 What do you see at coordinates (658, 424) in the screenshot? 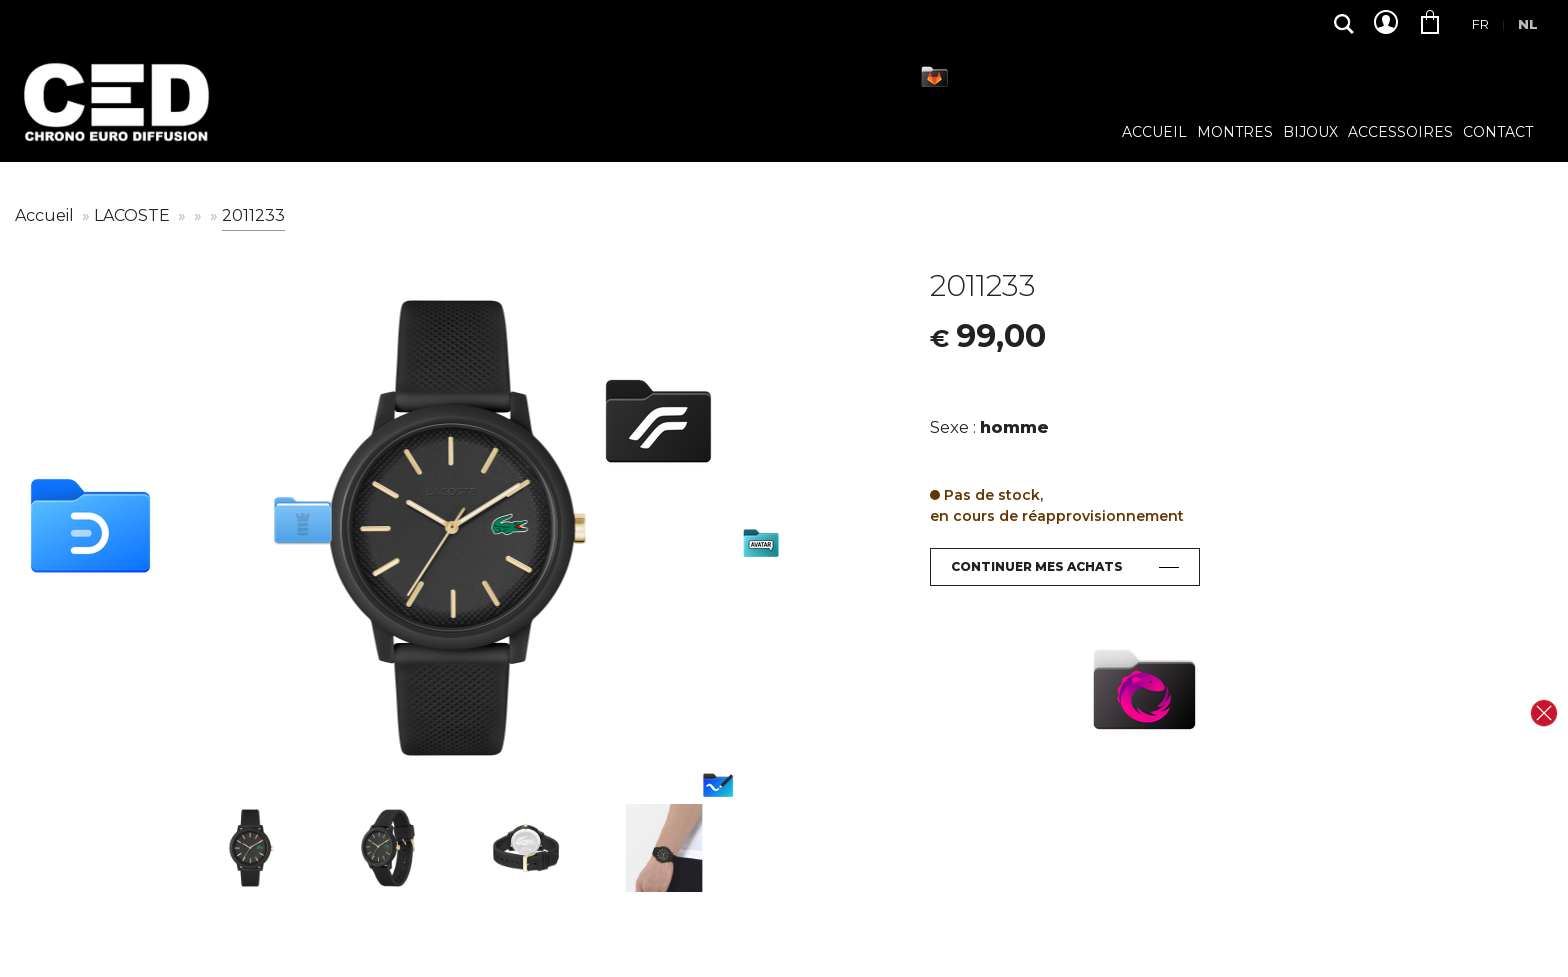
I see `open resurrection remix ROM folder` at bounding box center [658, 424].